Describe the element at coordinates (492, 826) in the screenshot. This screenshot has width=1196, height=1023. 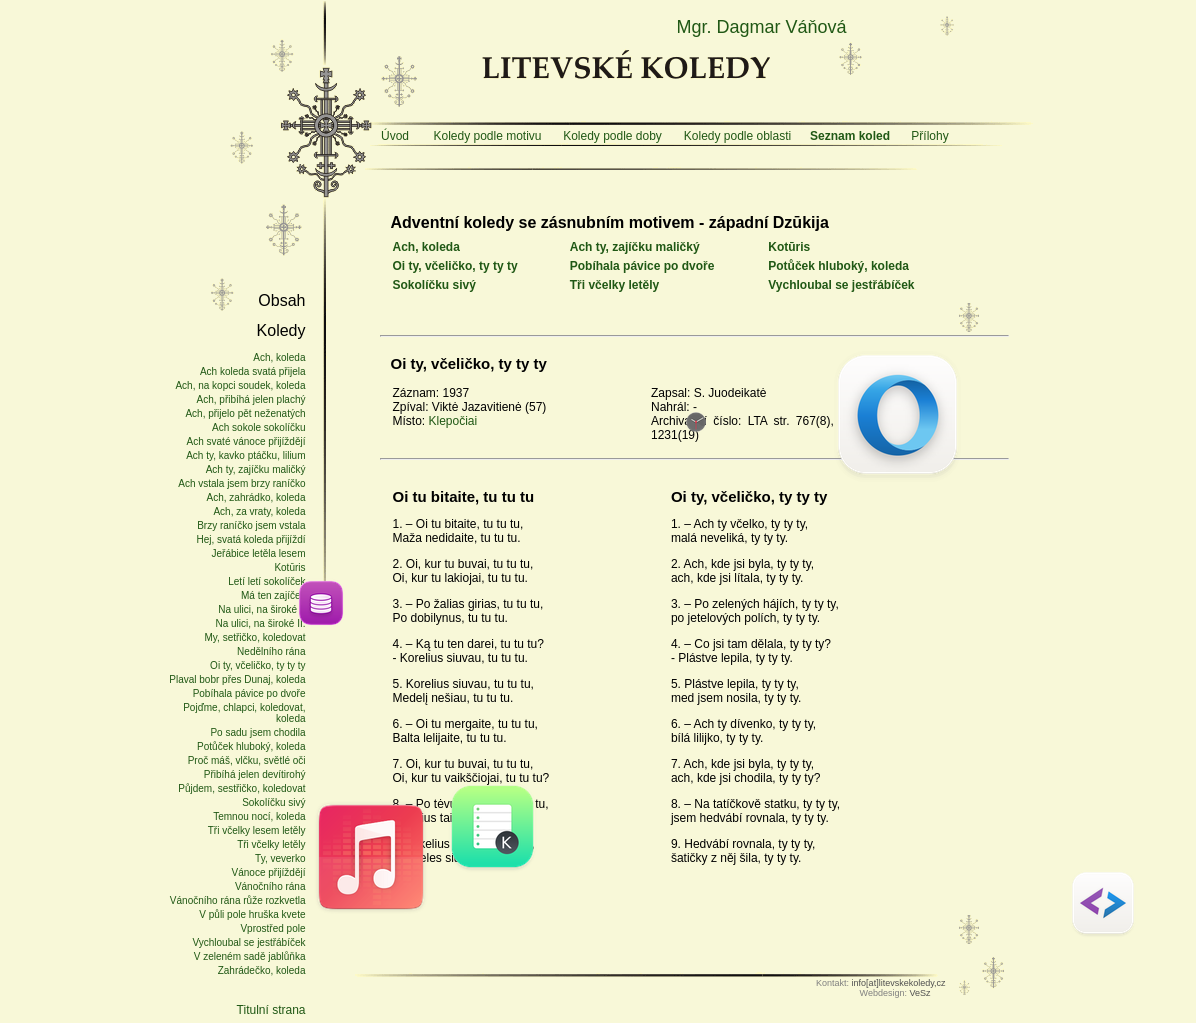
I see `view release notes and software updates` at that location.